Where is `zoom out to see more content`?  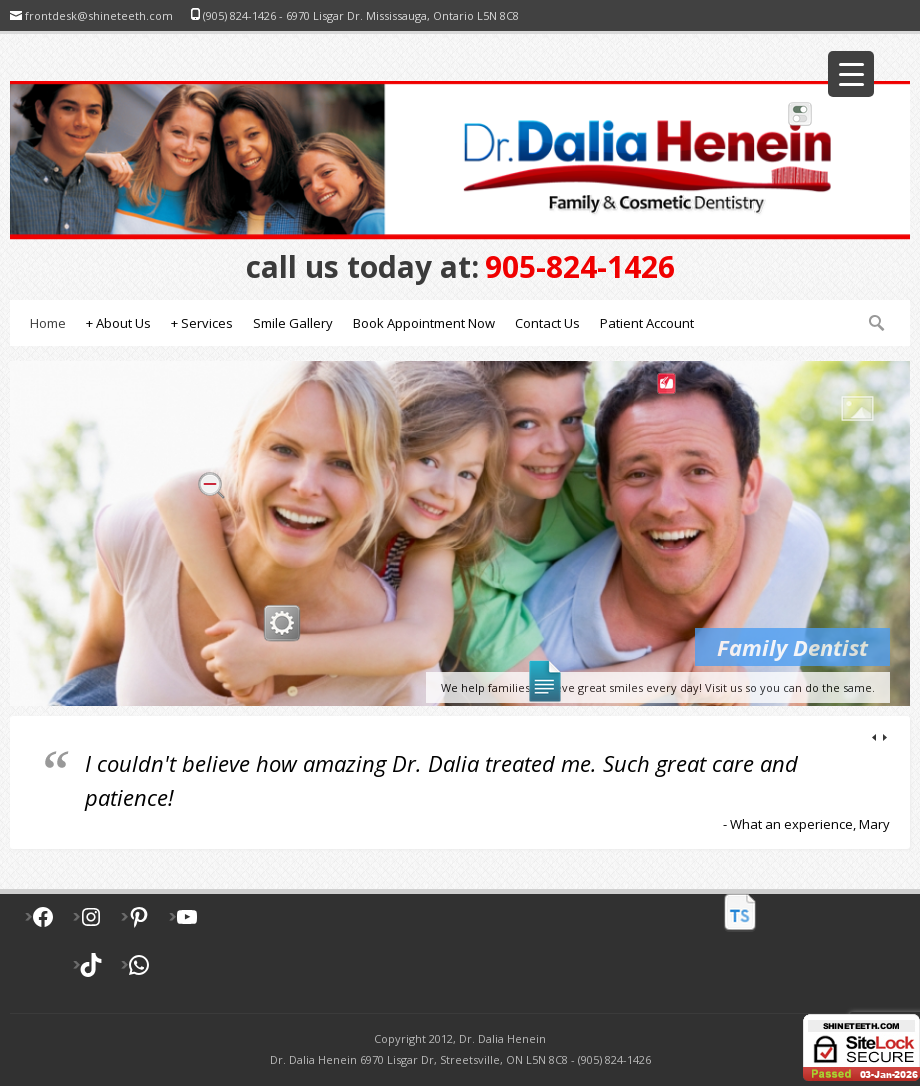
zoom out to see more content is located at coordinates (211, 485).